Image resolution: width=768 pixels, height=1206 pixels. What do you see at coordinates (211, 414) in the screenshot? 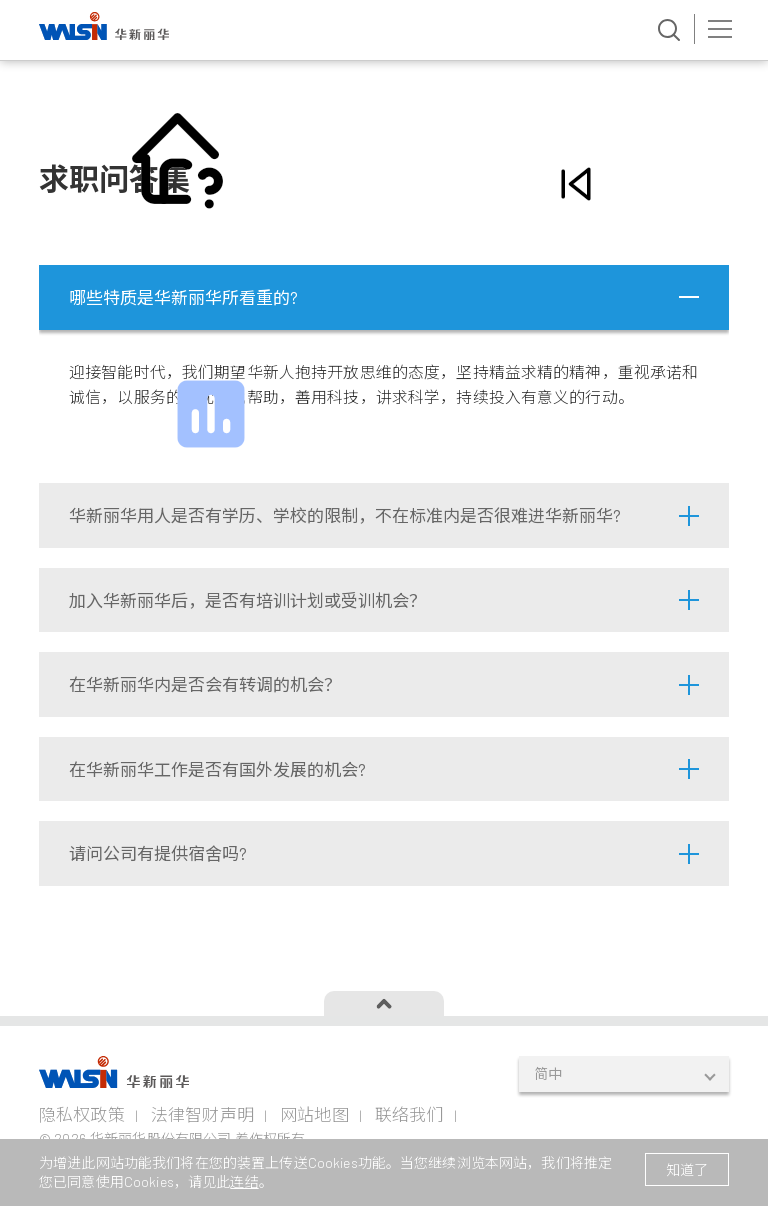
I see `view poll results` at bounding box center [211, 414].